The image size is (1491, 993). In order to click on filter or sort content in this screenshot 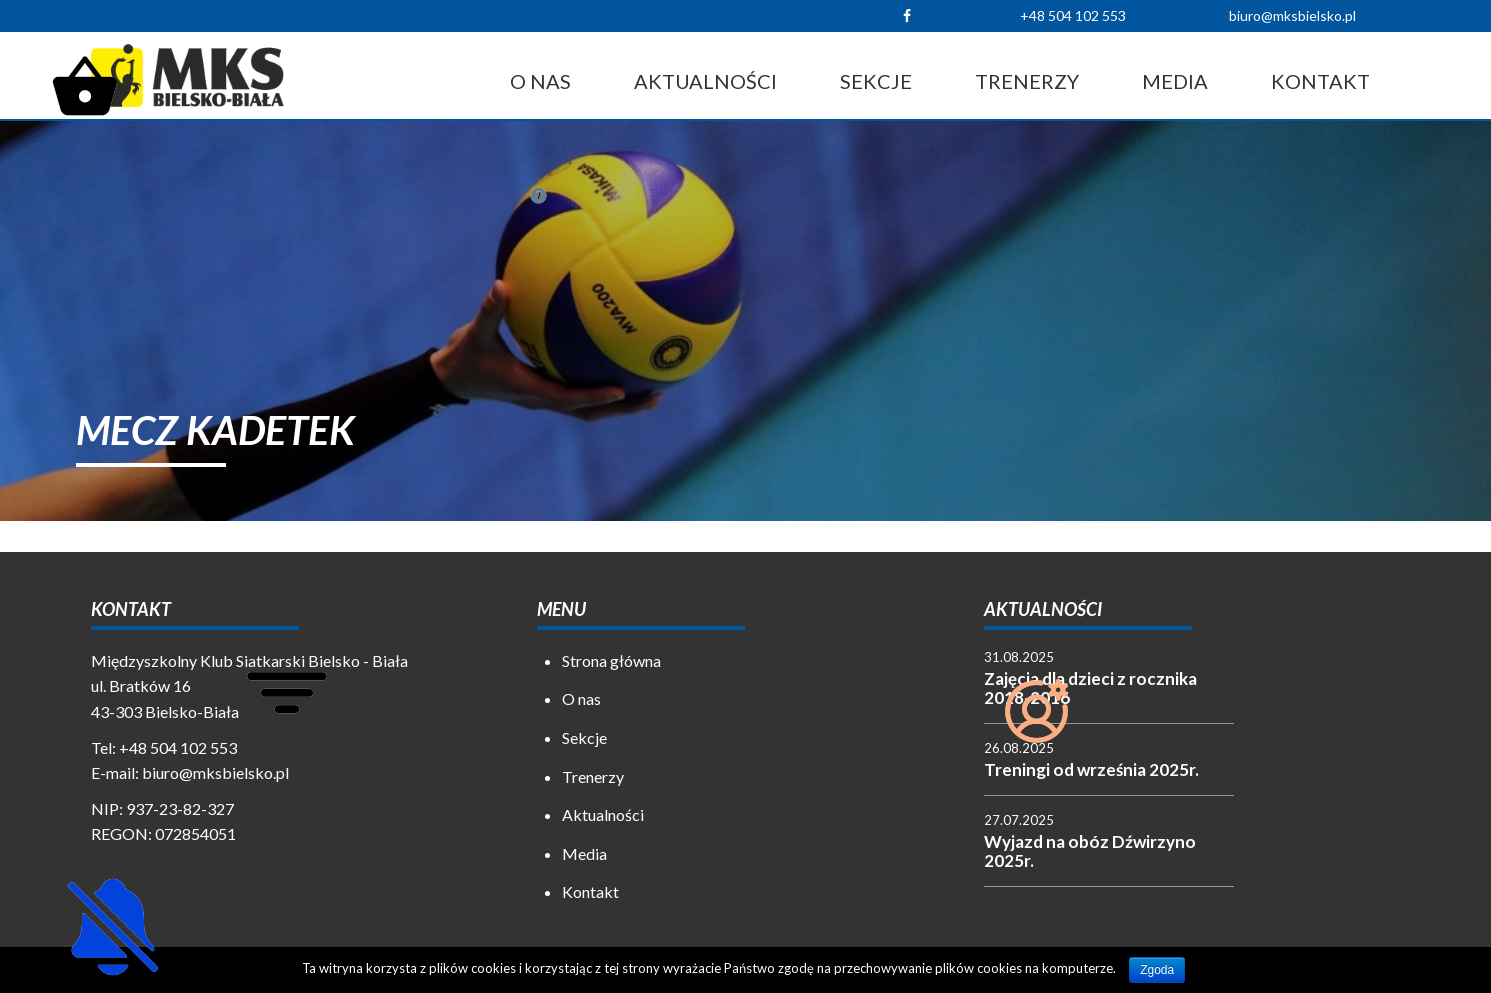, I will do `click(287, 690)`.